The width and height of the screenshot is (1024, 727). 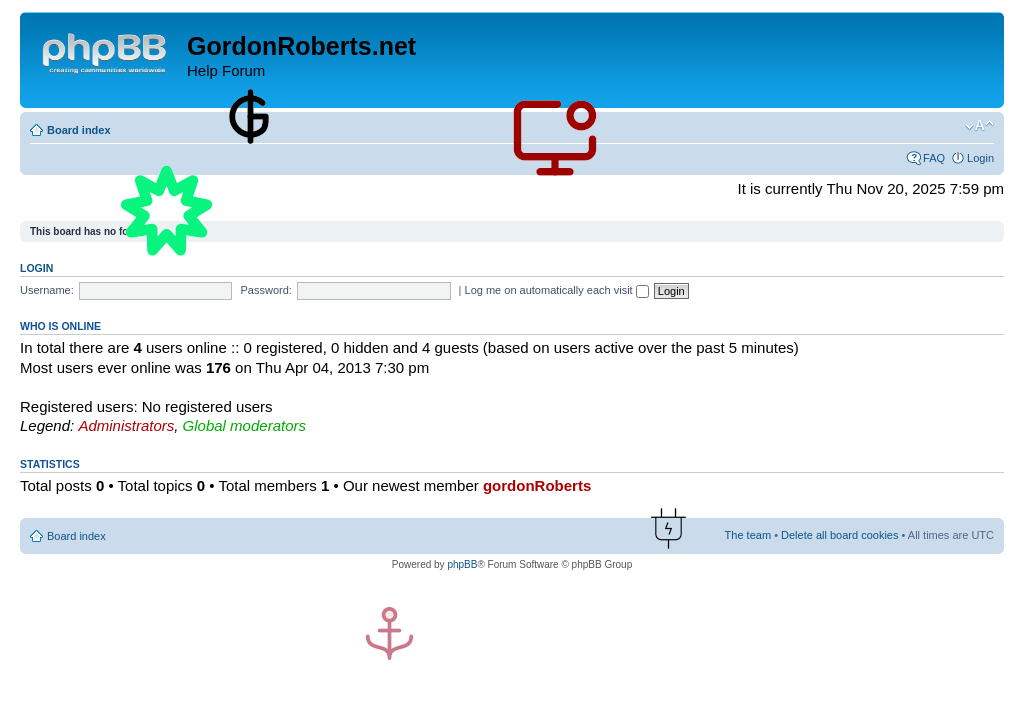 What do you see at coordinates (555, 138) in the screenshot?
I see `indicates active screen recording or broadcast` at bounding box center [555, 138].